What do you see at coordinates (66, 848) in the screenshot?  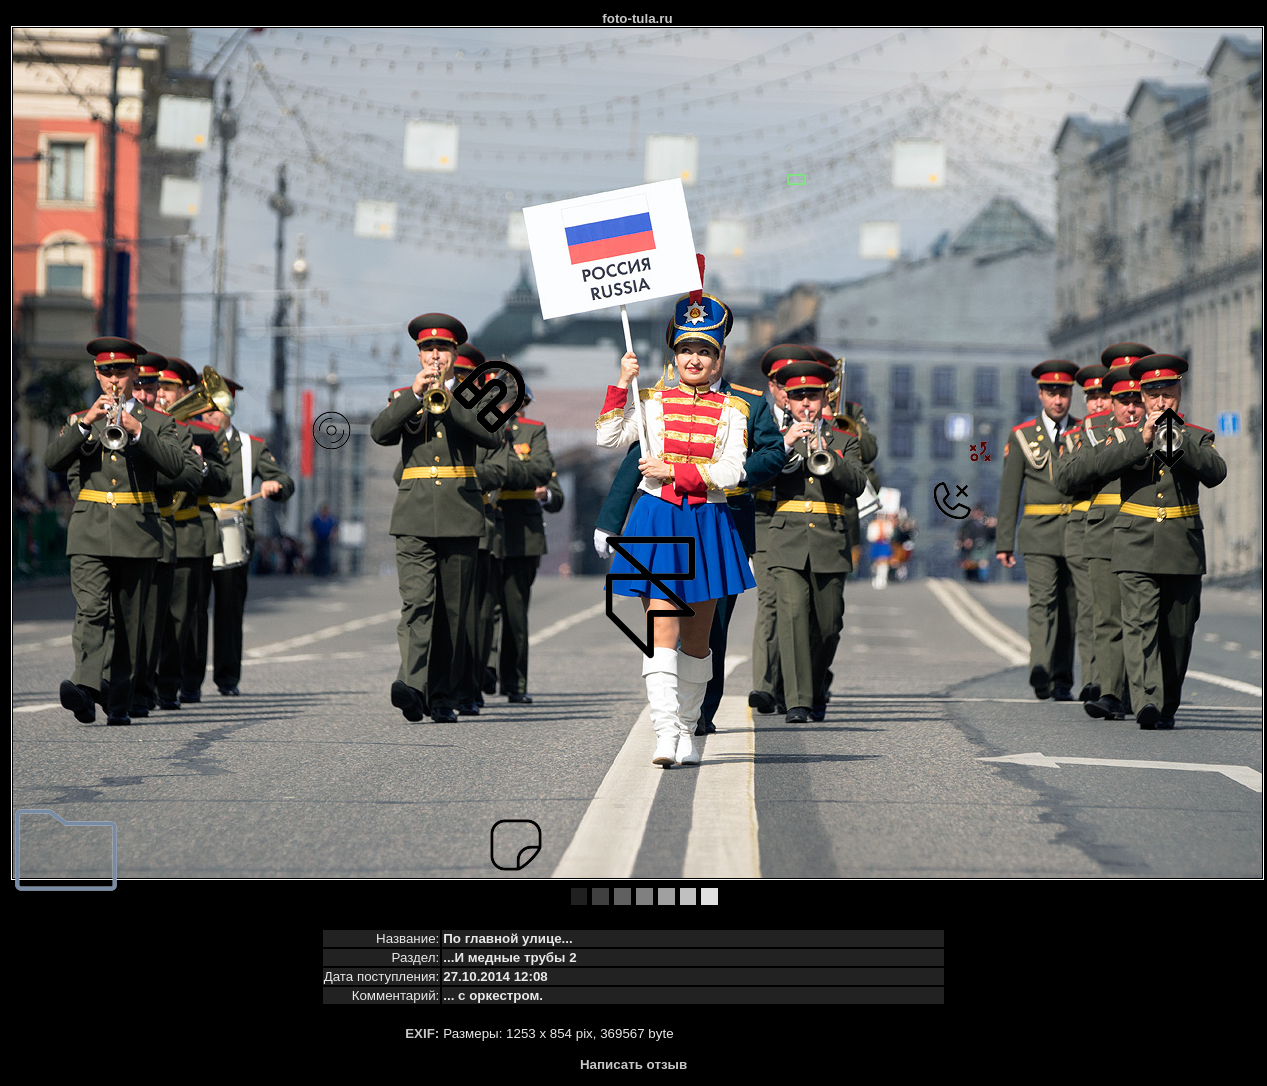 I see `open file folder` at bounding box center [66, 848].